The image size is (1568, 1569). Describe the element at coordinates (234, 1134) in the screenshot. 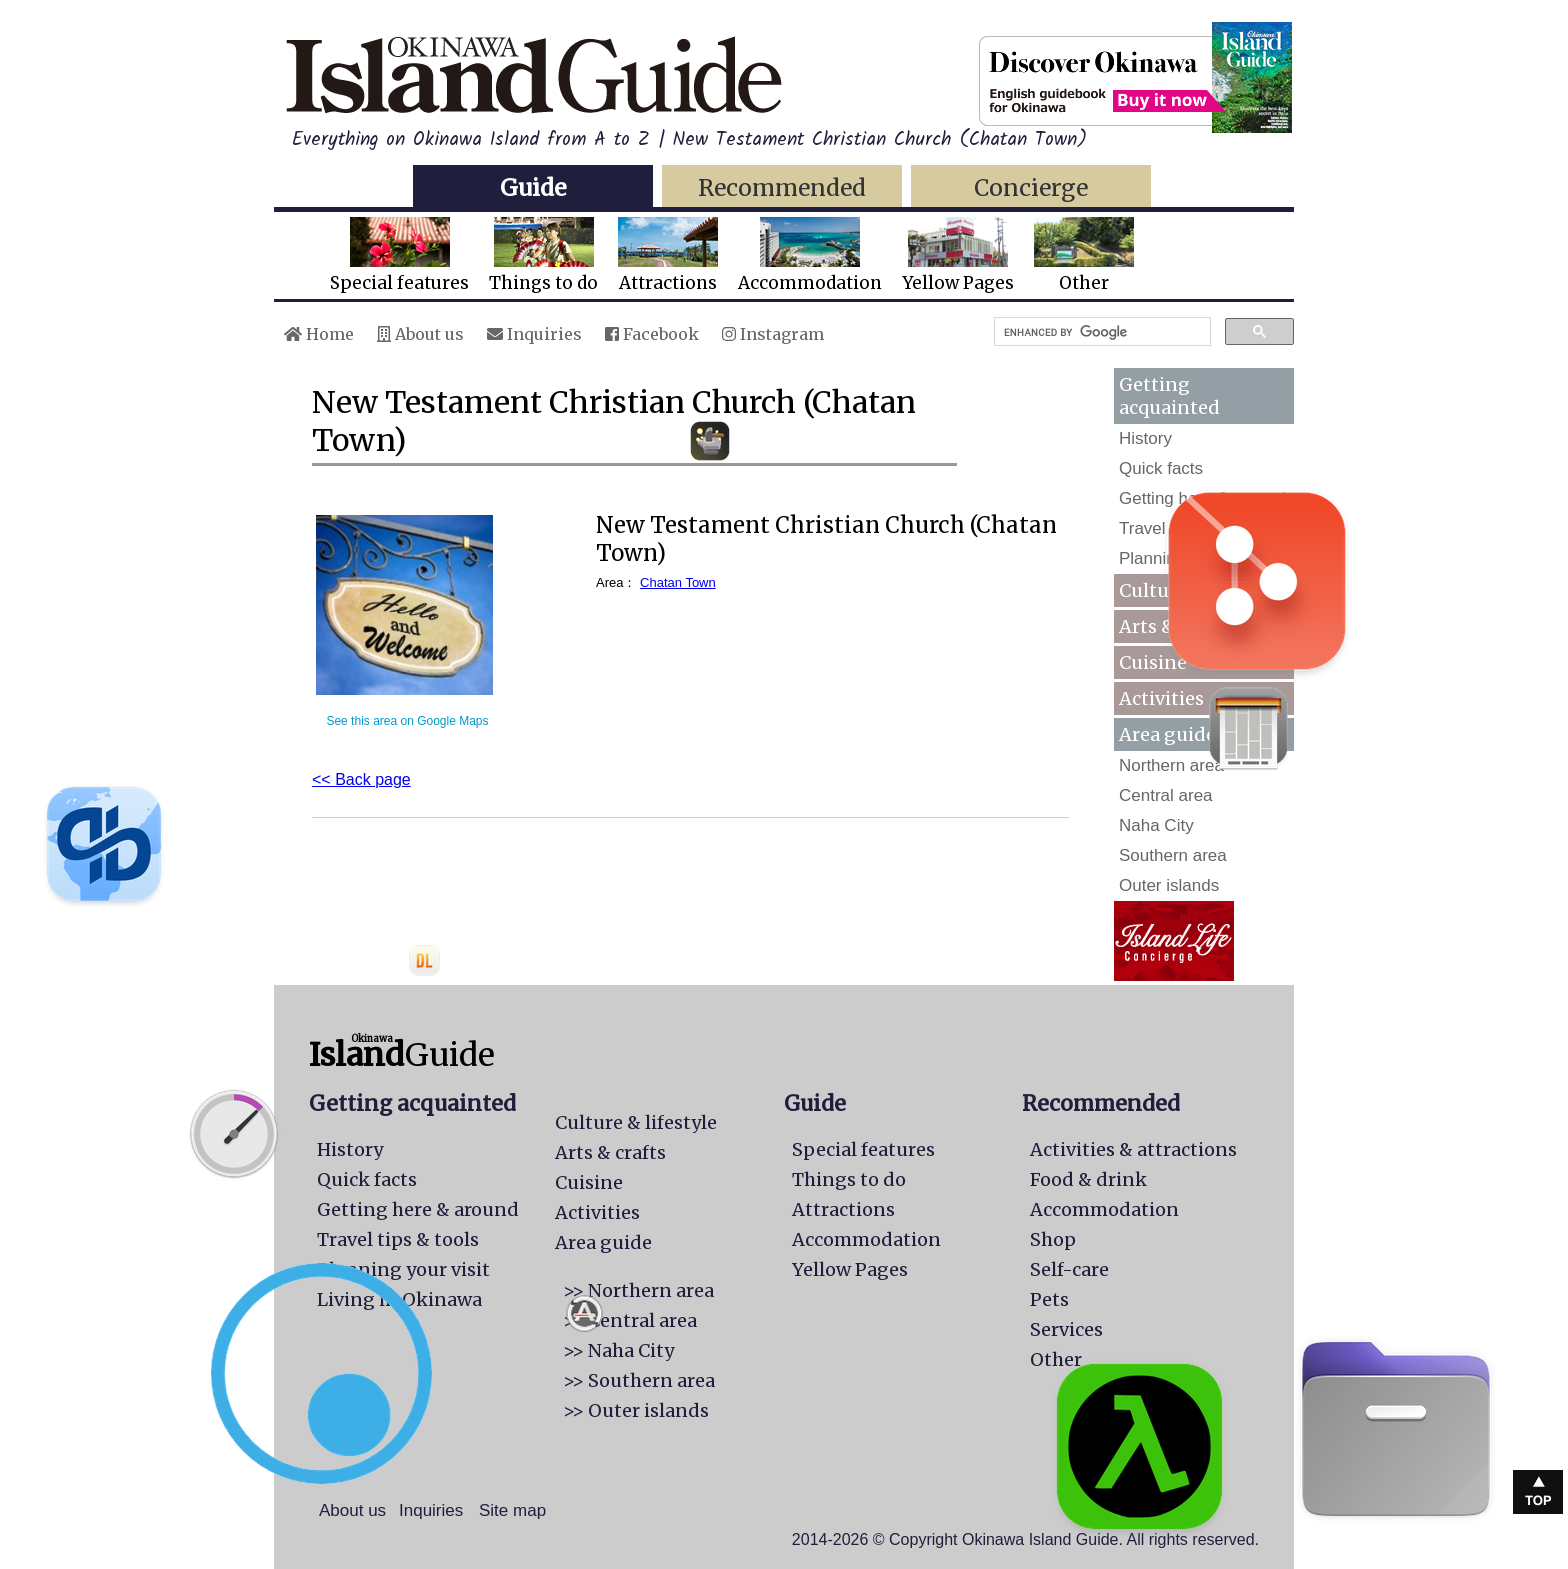

I see `open sysprof system profiler application` at that location.